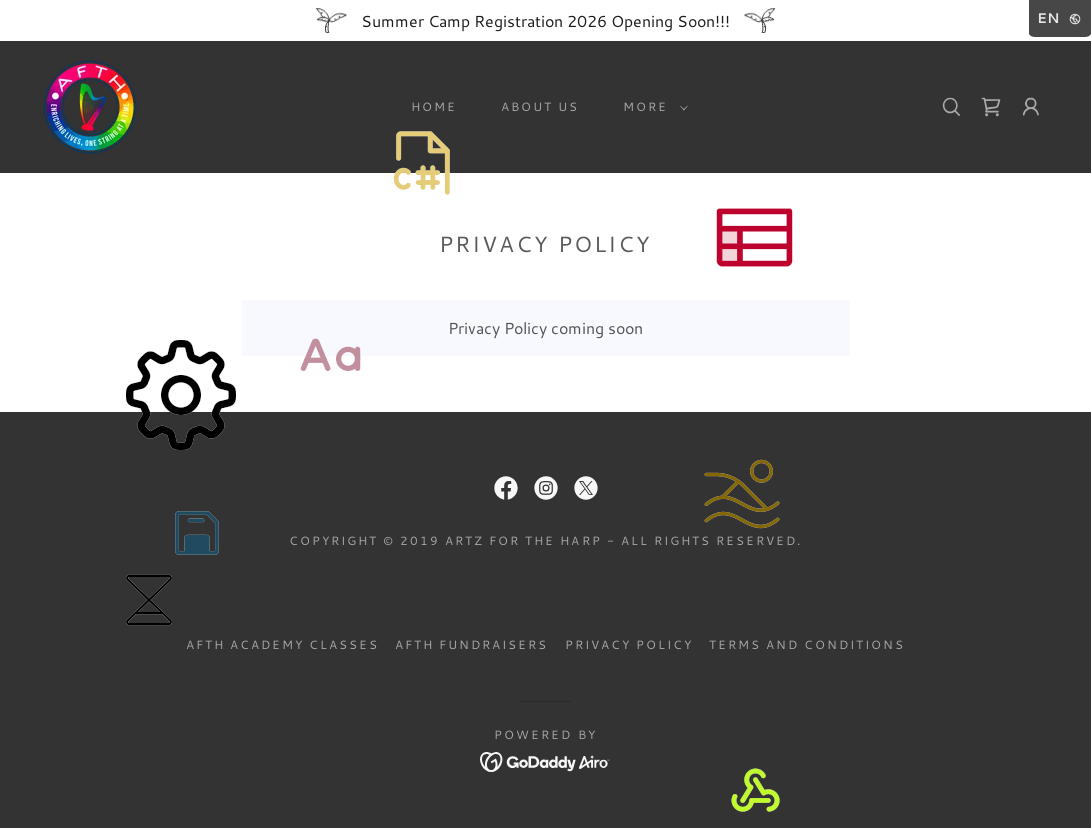 The height and width of the screenshot is (828, 1091). I want to click on toggle case-sensitive search matching, so click(330, 357).